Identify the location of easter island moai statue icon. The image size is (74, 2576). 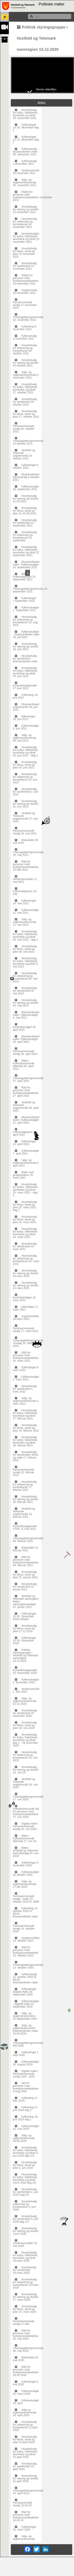
(37, 1136).